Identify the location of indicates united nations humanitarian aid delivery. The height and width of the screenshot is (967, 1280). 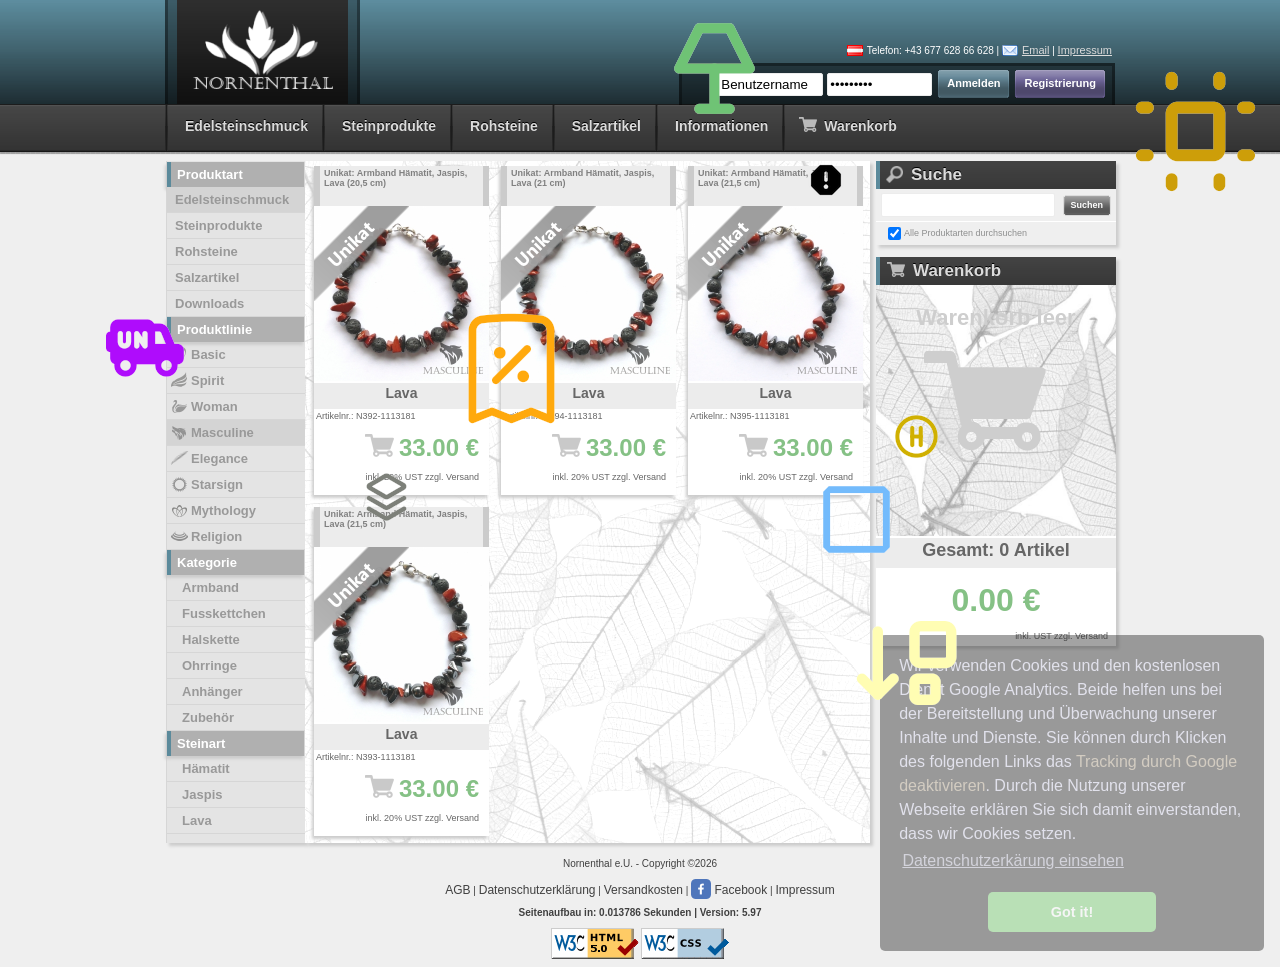
(147, 348).